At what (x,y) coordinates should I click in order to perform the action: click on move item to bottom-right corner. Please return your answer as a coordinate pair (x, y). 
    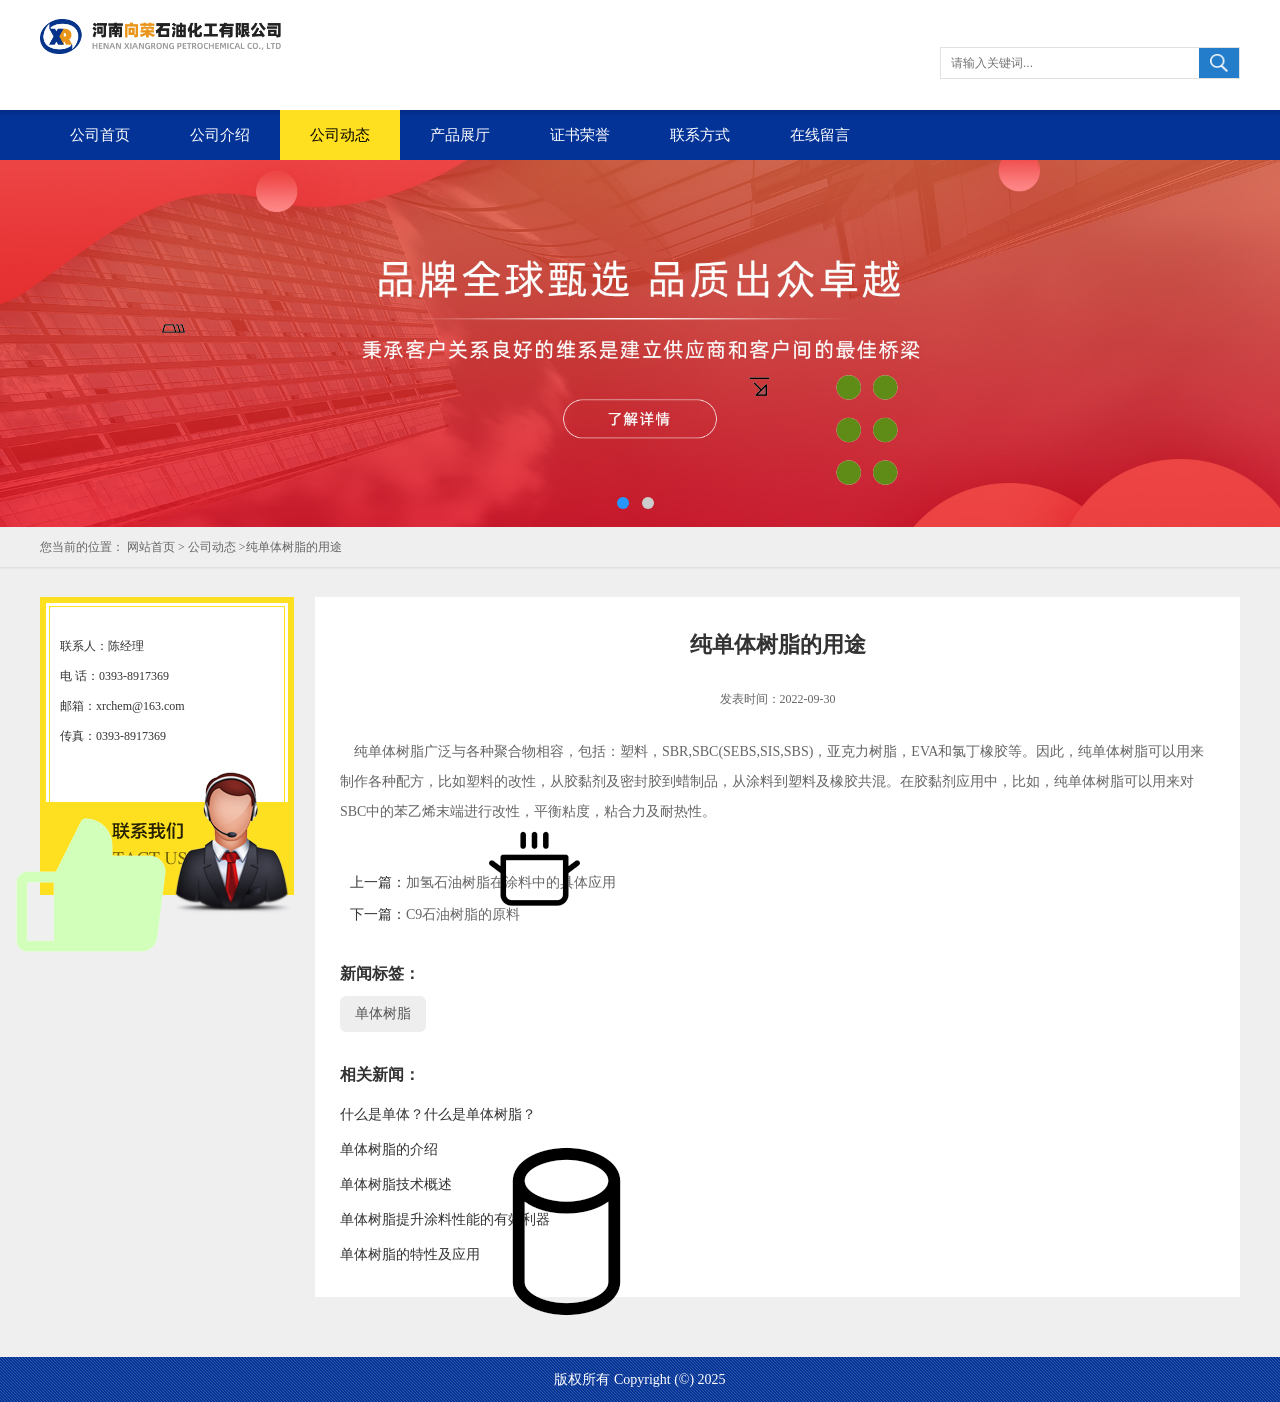
    Looking at the image, I should click on (759, 387).